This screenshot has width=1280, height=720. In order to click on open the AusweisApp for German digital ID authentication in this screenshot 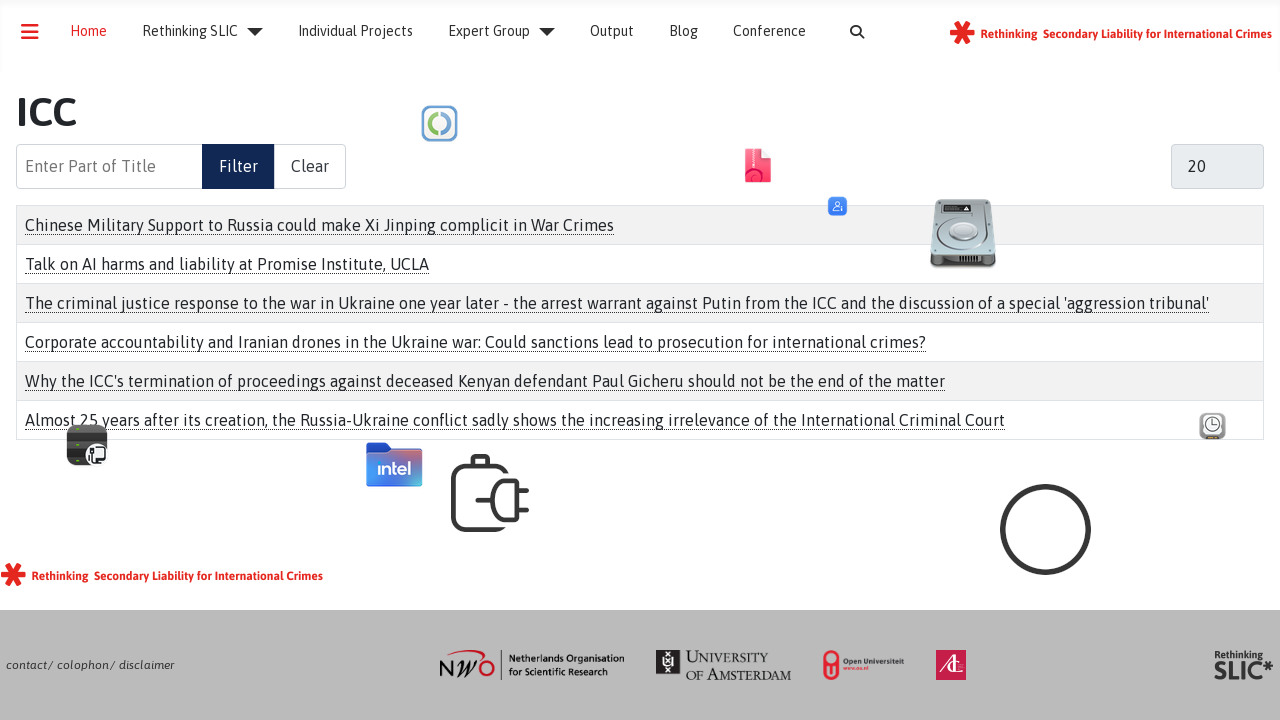, I will do `click(439, 123)`.